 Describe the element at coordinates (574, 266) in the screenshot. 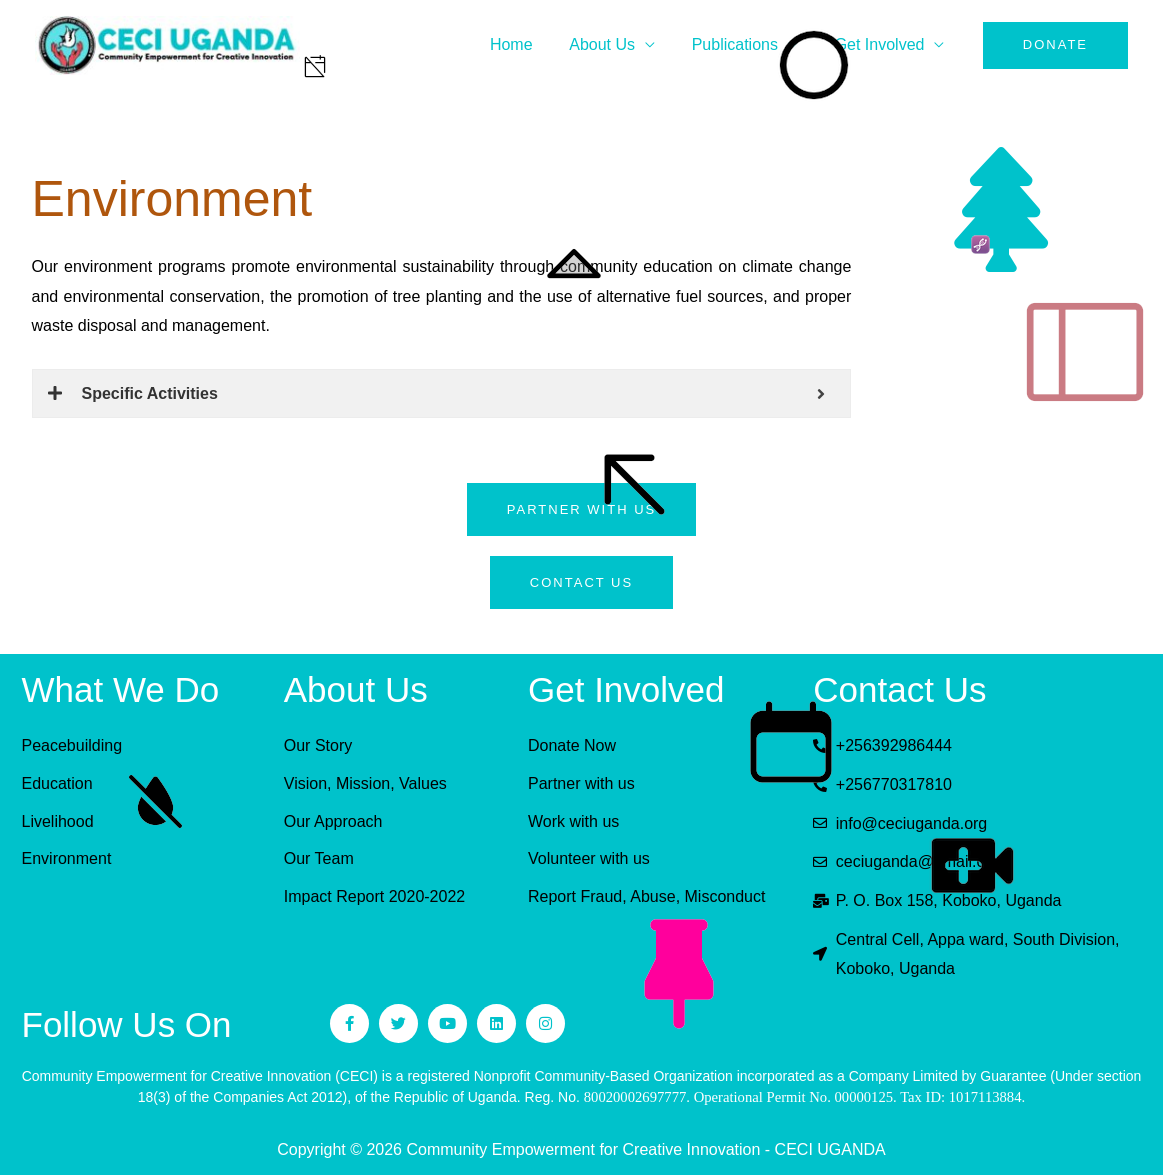

I see `collapse an expanded section` at that location.